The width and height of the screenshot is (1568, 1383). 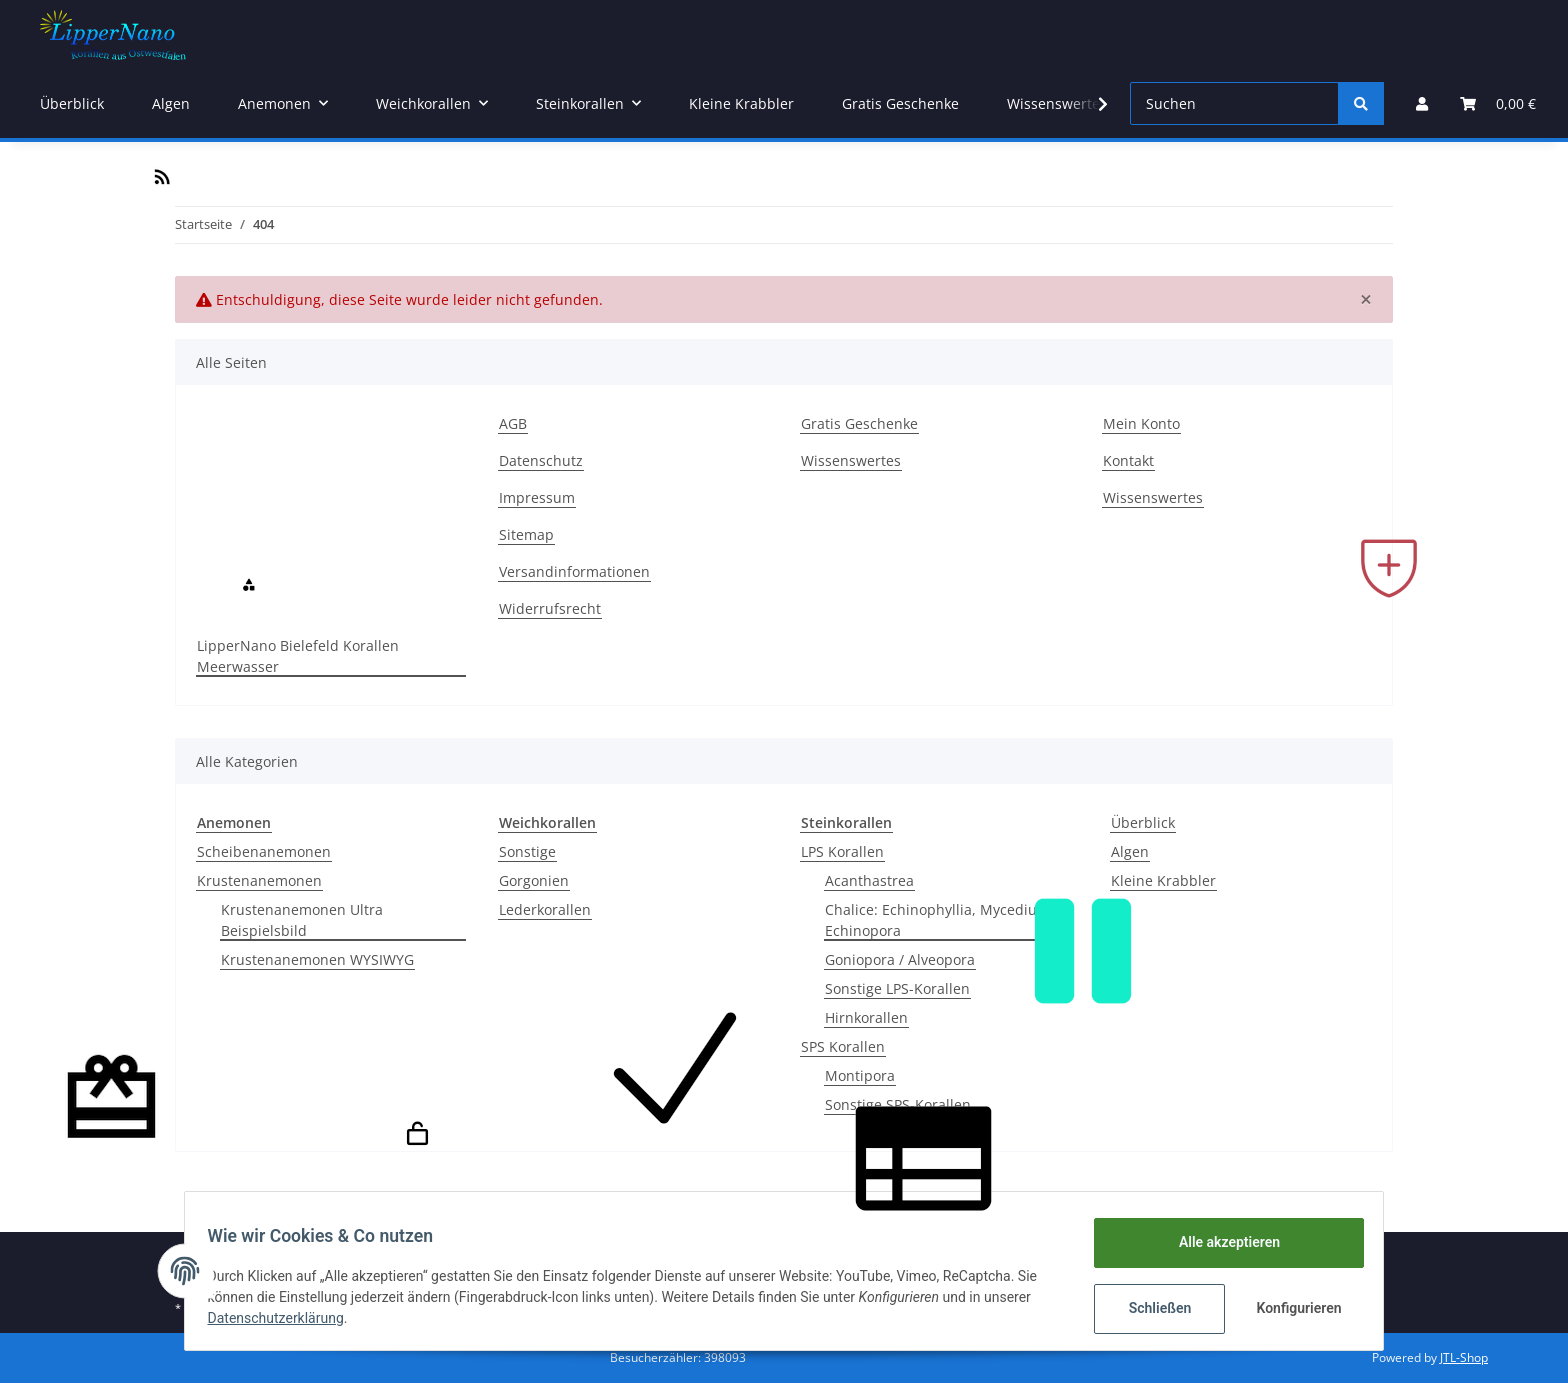 What do you see at coordinates (1083, 951) in the screenshot?
I see `pause media playback` at bounding box center [1083, 951].